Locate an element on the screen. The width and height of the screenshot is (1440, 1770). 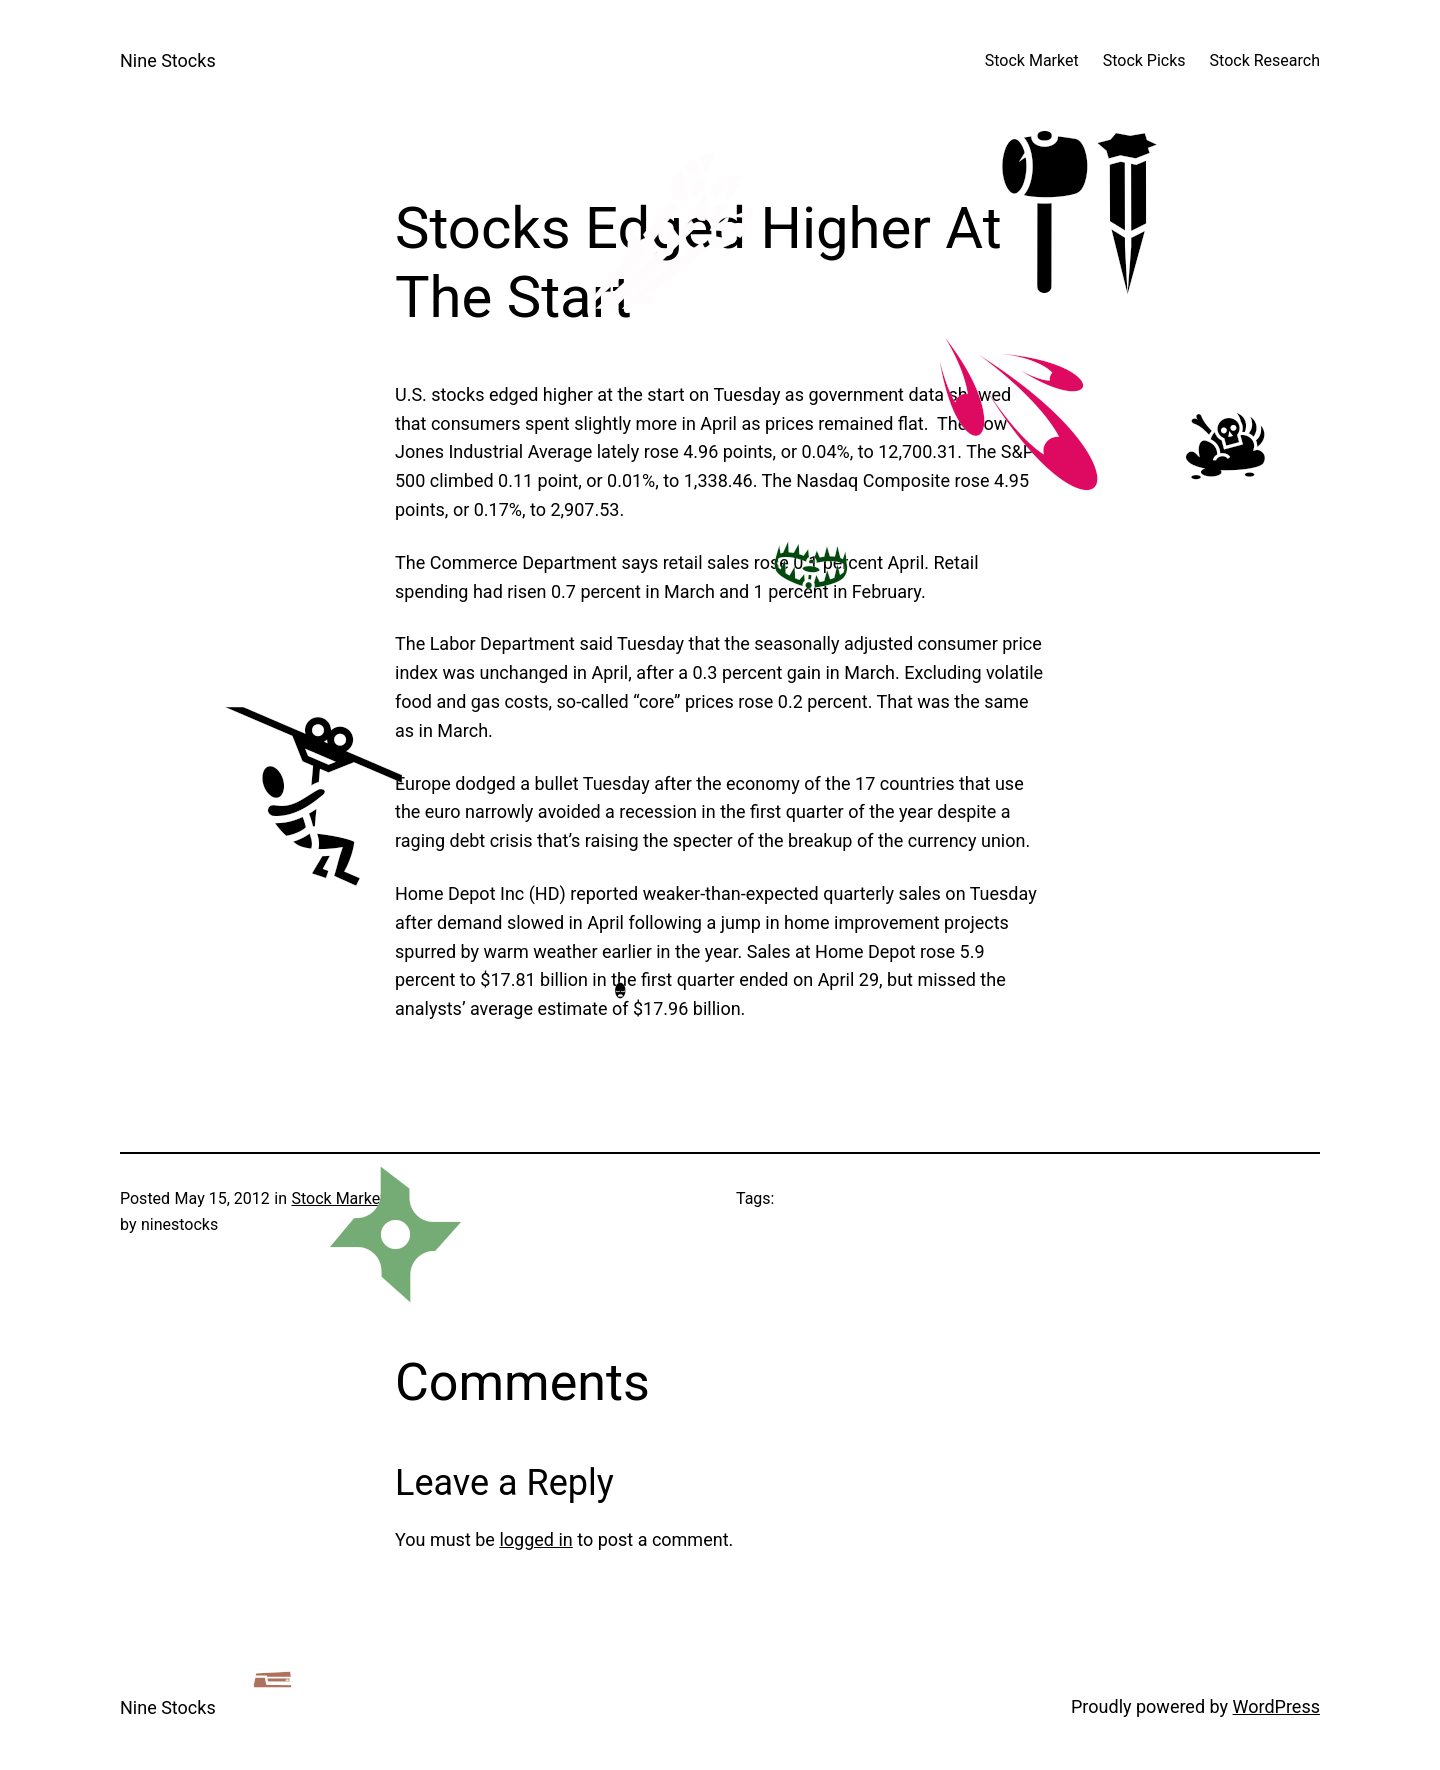
craft or equip stake and hammer weapons is located at coordinates (1079, 212).